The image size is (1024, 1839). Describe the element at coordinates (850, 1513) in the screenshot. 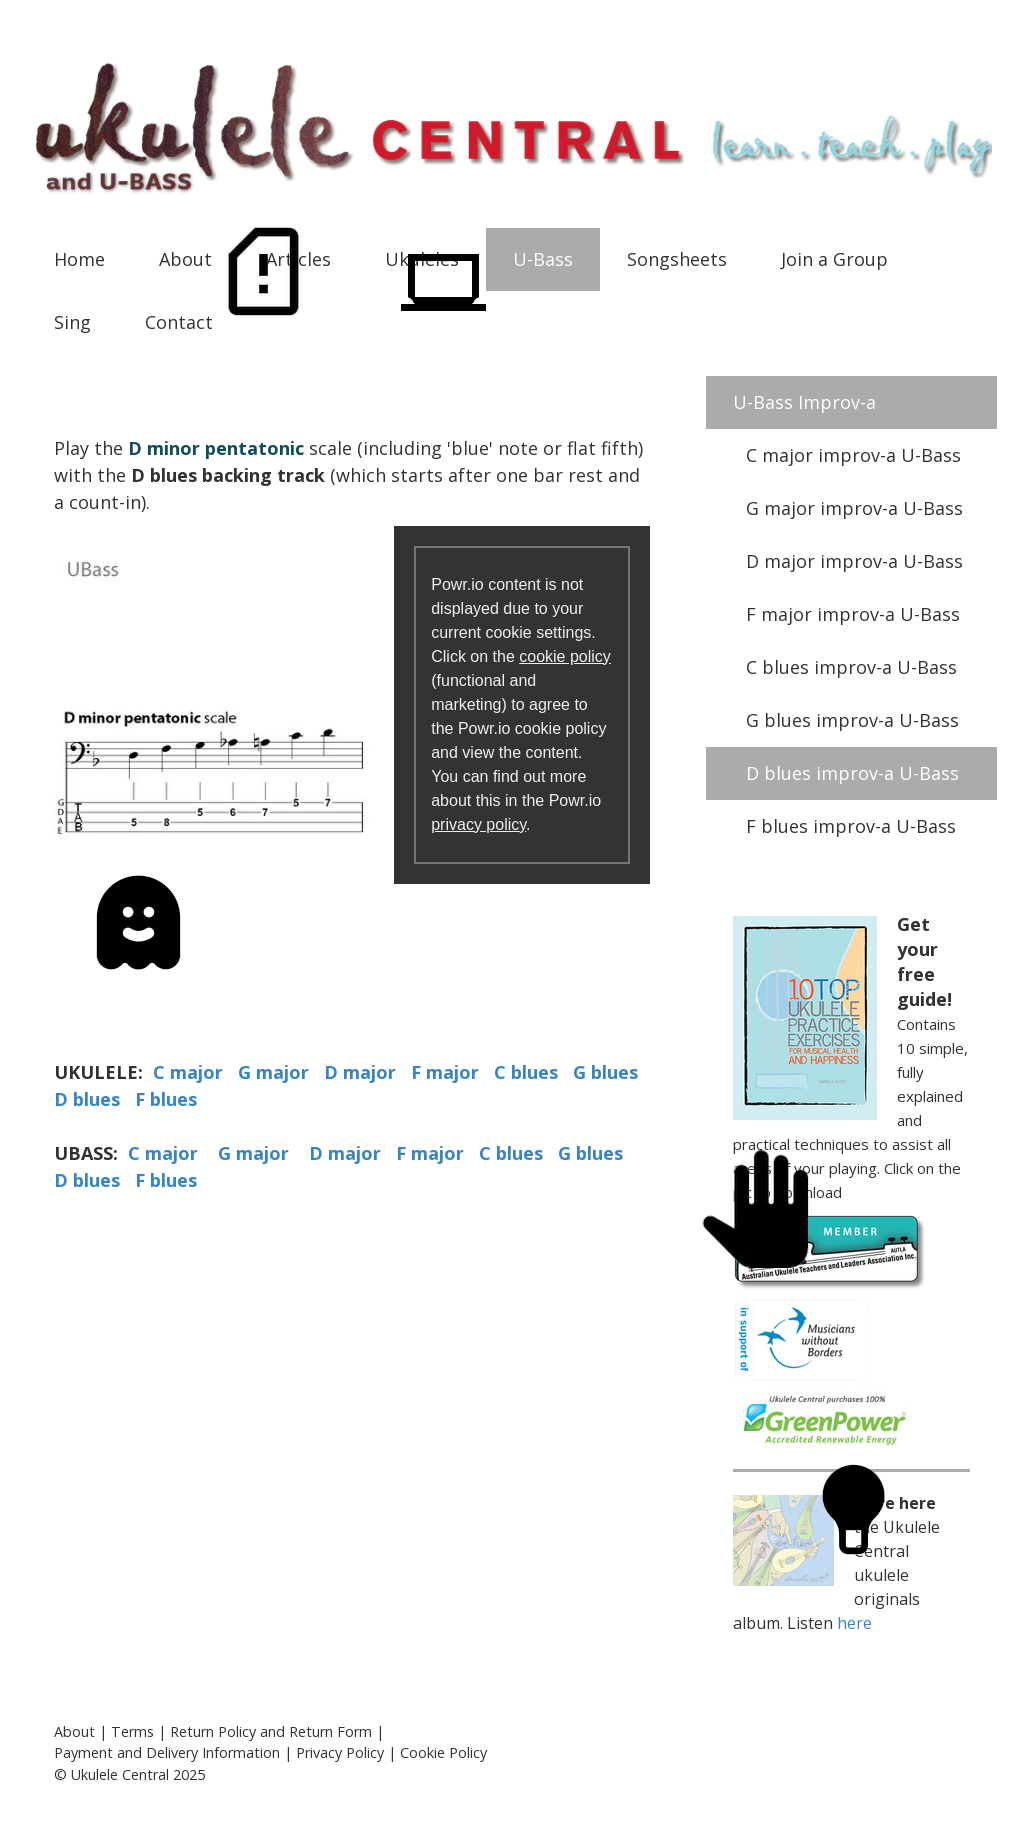

I see `view a suggestion or tip` at that location.